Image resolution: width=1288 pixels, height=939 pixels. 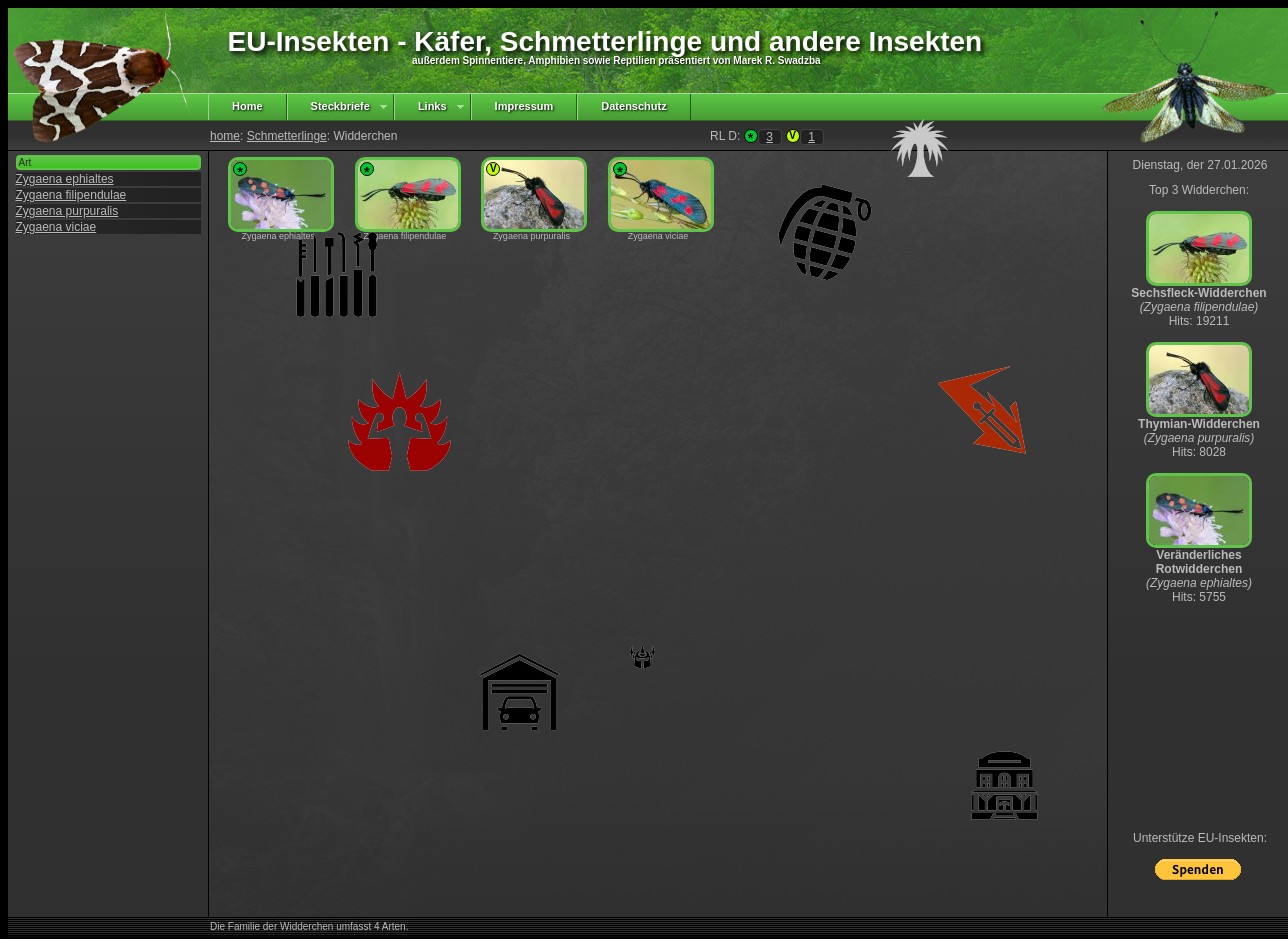 I want to click on equip helmet or headgear, so click(x=642, y=656).